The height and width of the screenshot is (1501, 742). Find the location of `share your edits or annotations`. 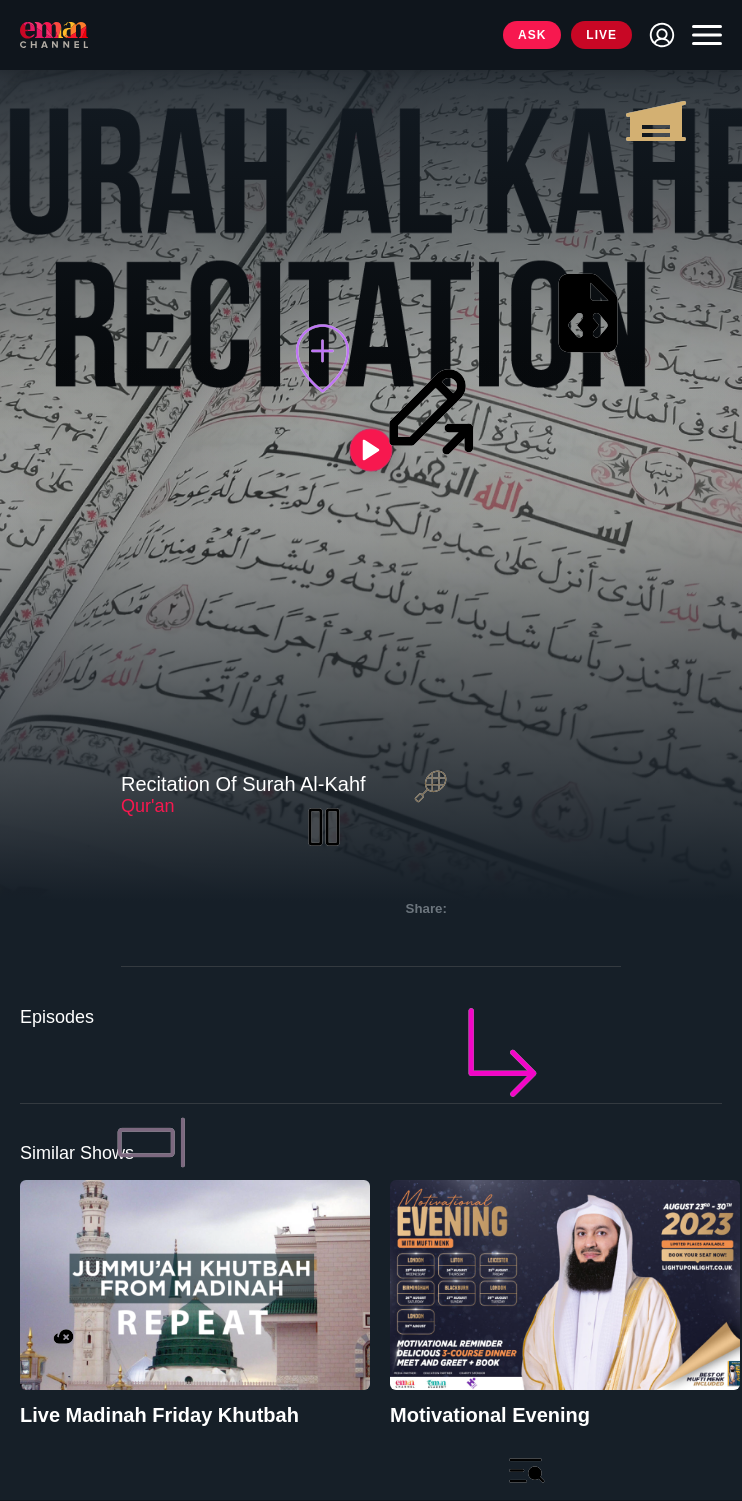

share your edits or annotations is located at coordinates (429, 406).